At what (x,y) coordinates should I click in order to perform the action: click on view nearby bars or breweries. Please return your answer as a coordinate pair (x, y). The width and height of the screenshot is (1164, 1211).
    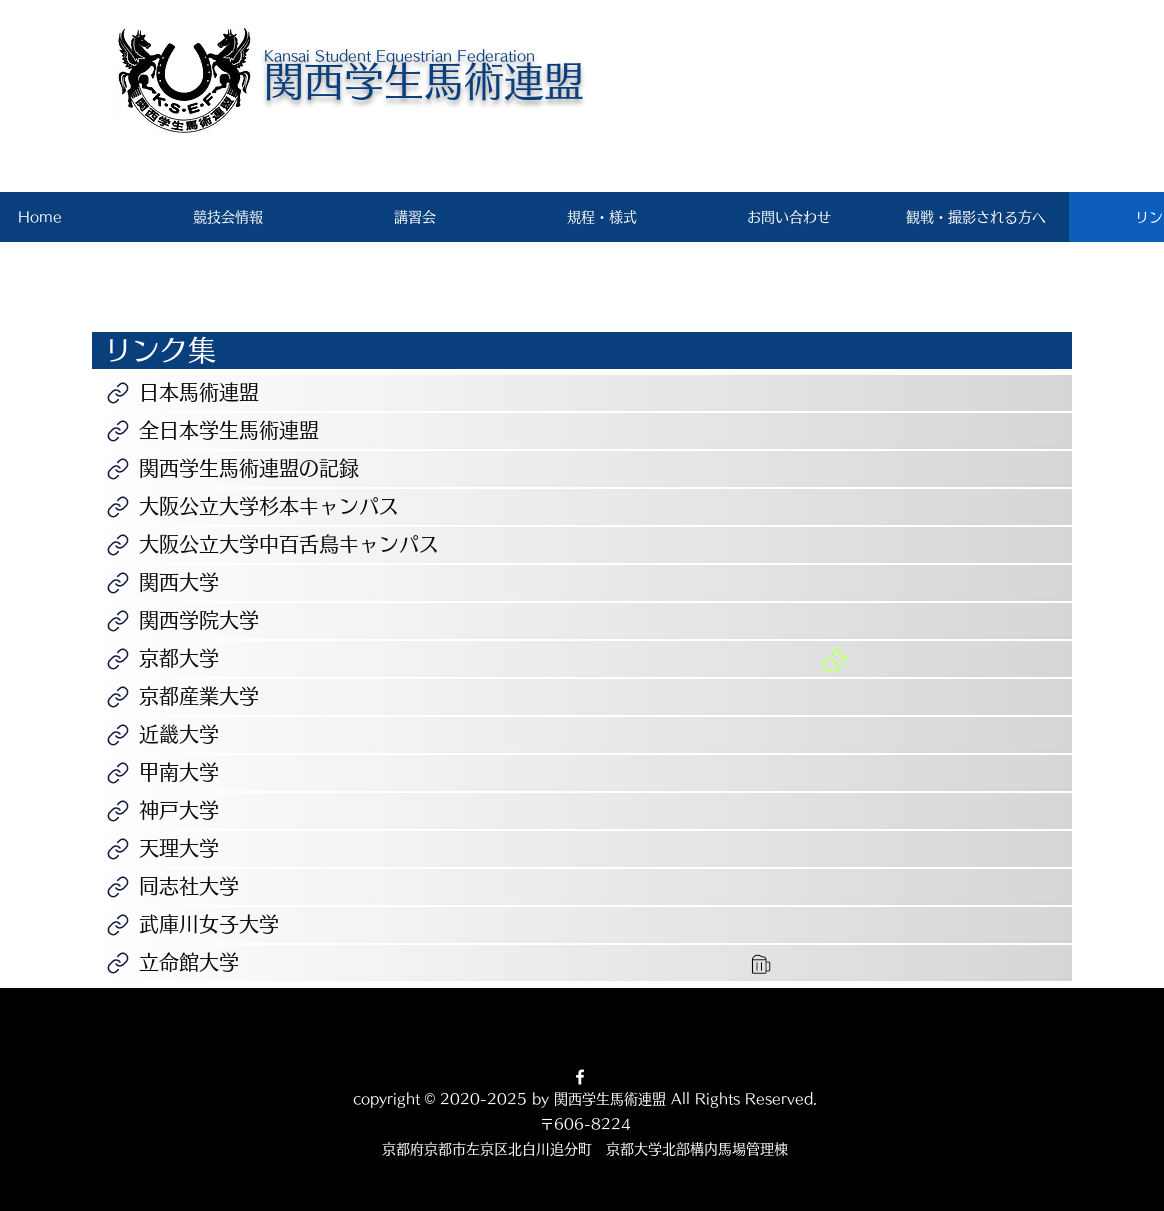
    Looking at the image, I should click on (760, 965).